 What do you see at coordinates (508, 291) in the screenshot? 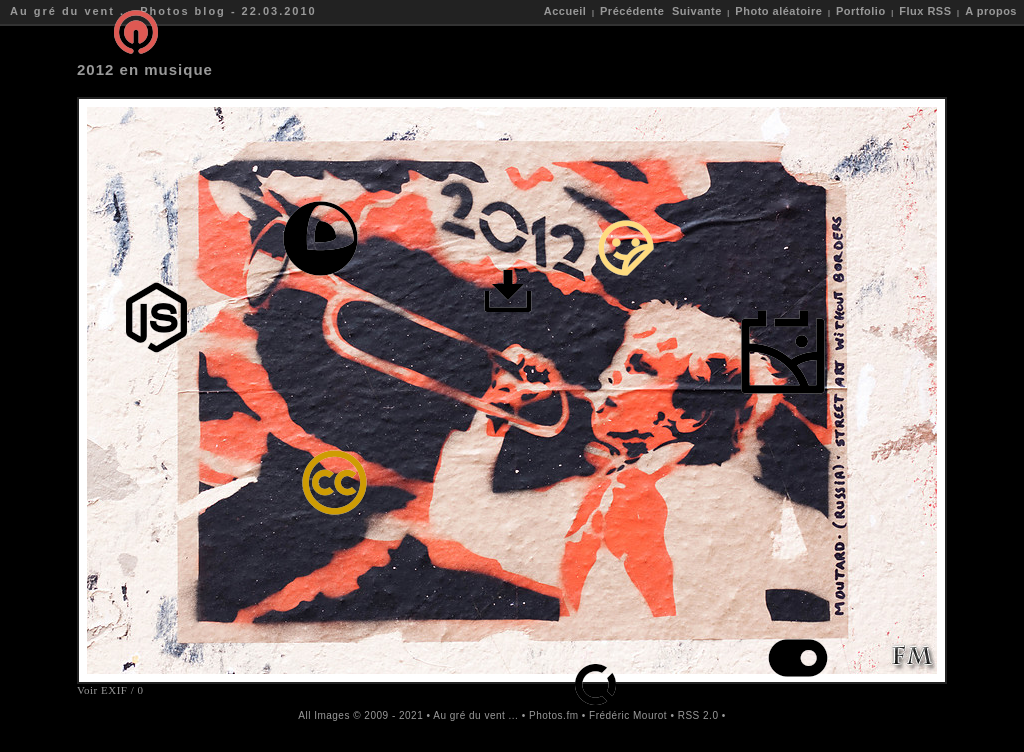
I see `download a file or document` at bounding box center [508, 291].